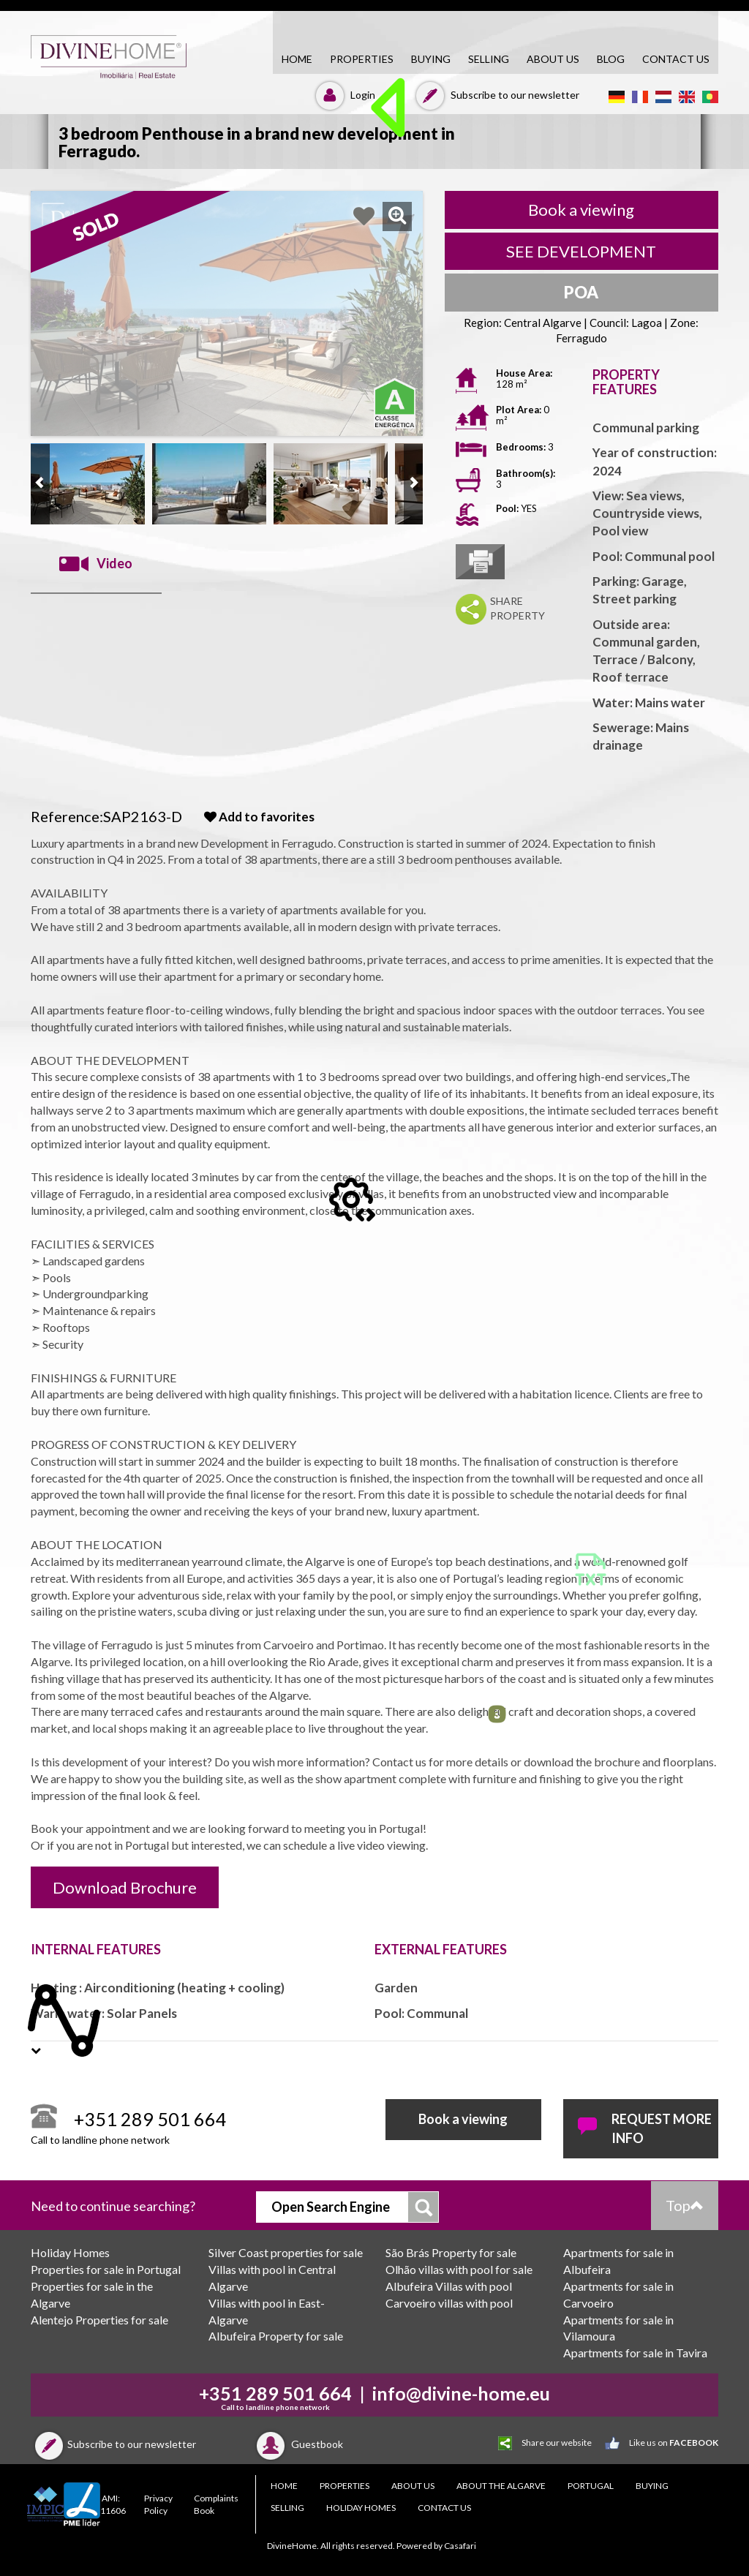 This screenshot has height=2576, width=749. I want to click on indicates step 3 in a multi-step process, so click(497, 1714).